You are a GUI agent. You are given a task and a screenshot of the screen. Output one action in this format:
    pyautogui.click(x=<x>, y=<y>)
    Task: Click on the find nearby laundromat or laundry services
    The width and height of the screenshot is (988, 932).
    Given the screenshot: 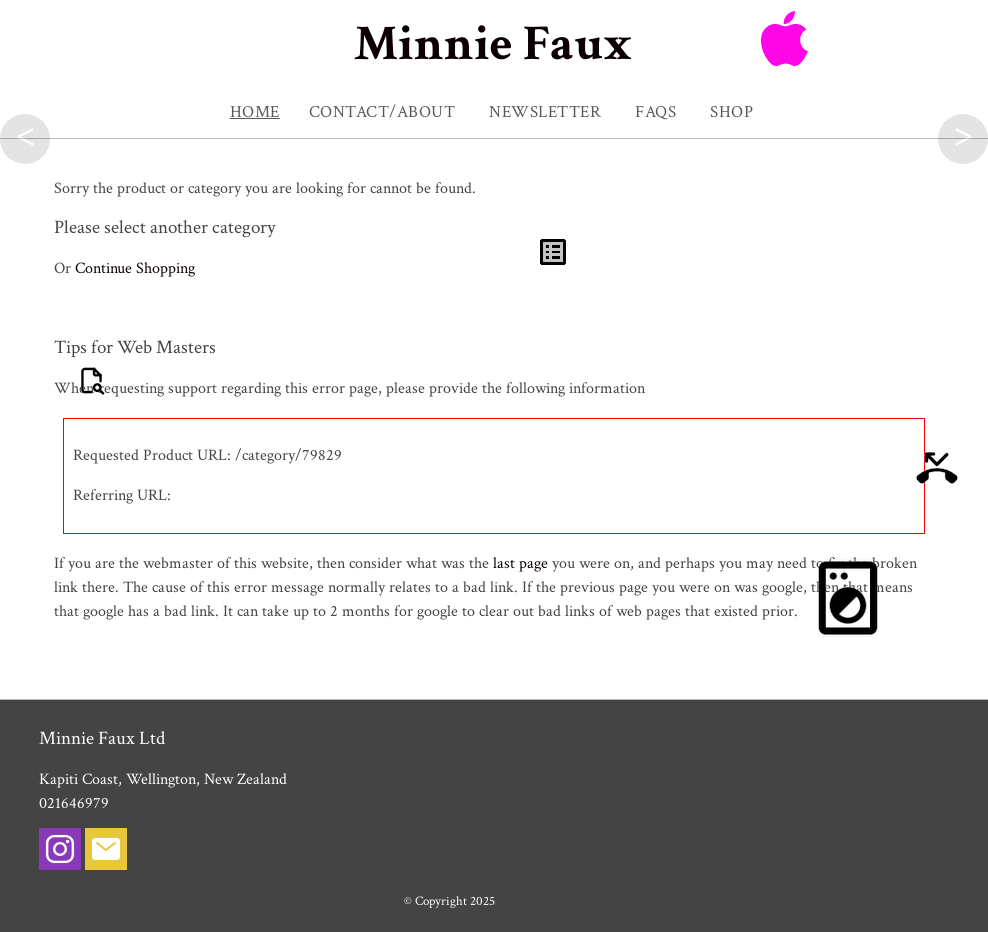 What is the action you would take?
    pyautogui.click(x=848, y=598)
    